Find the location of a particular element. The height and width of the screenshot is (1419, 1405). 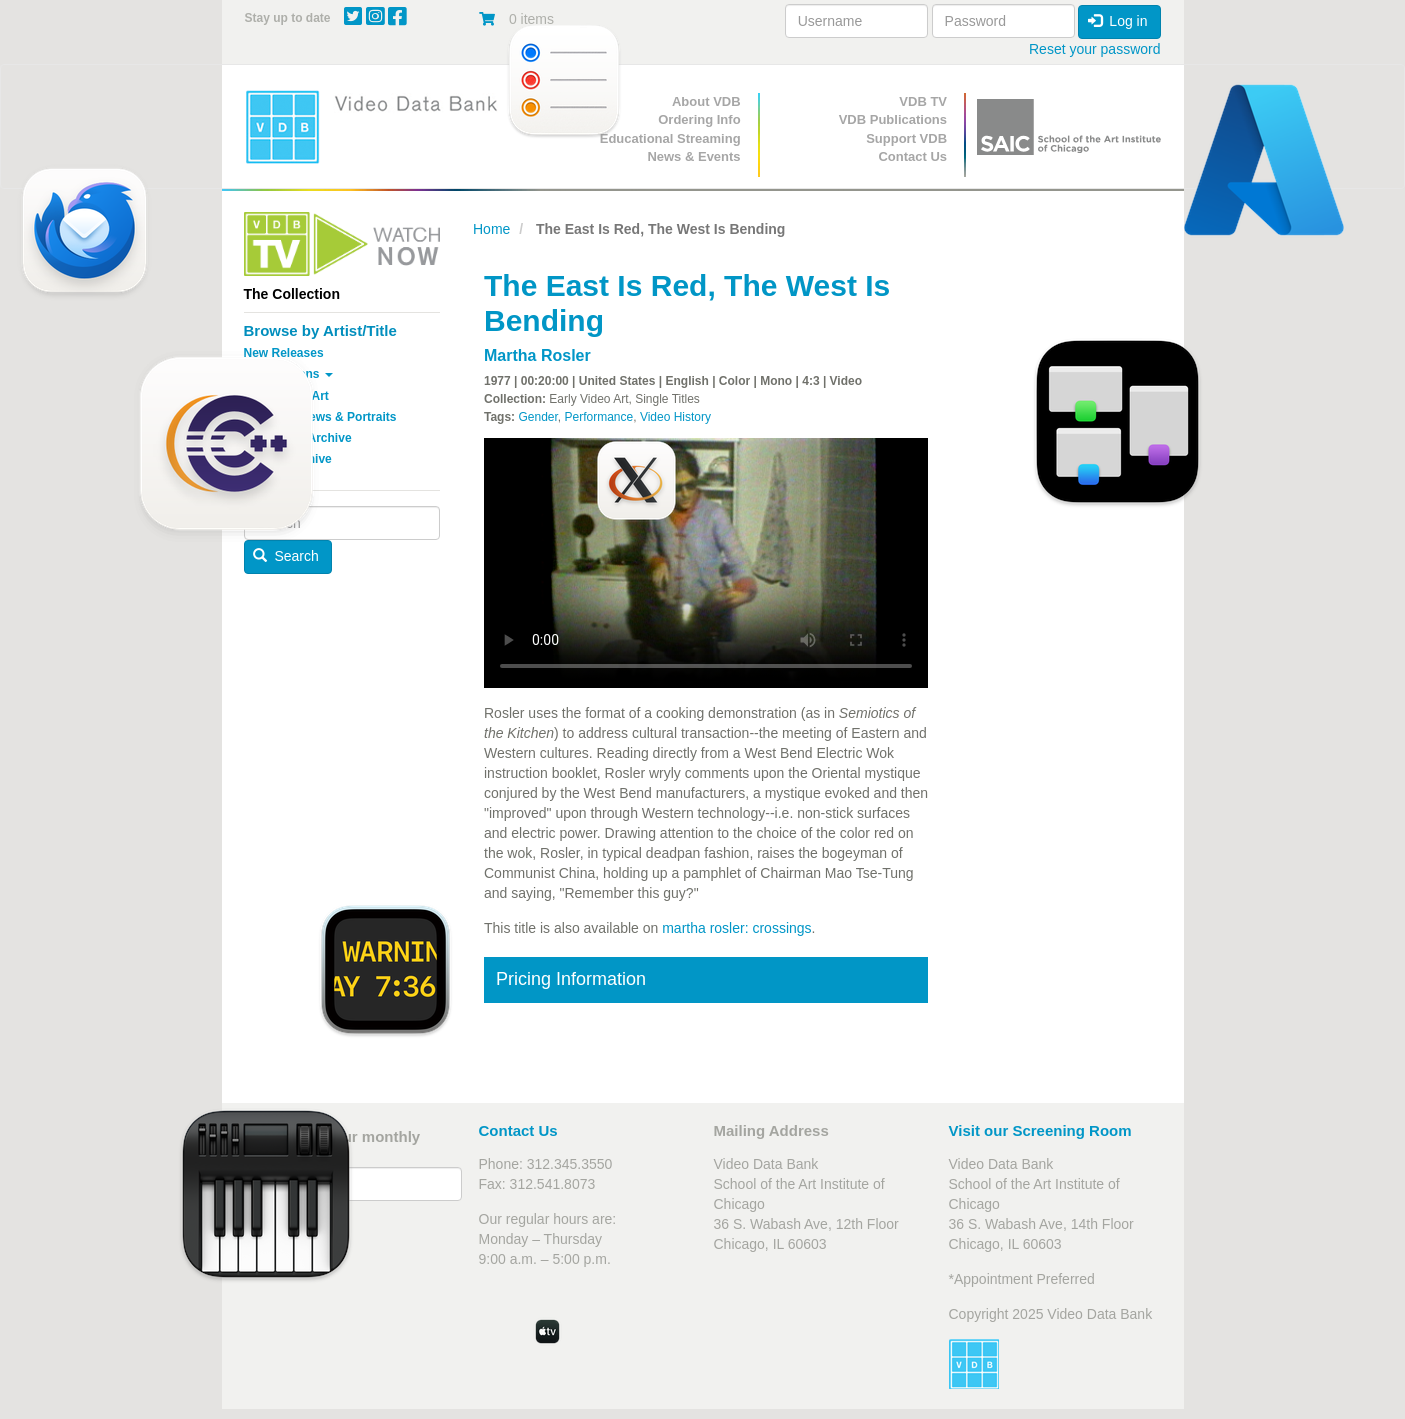

open thunderbird email client is located at coordinates (84, 230).